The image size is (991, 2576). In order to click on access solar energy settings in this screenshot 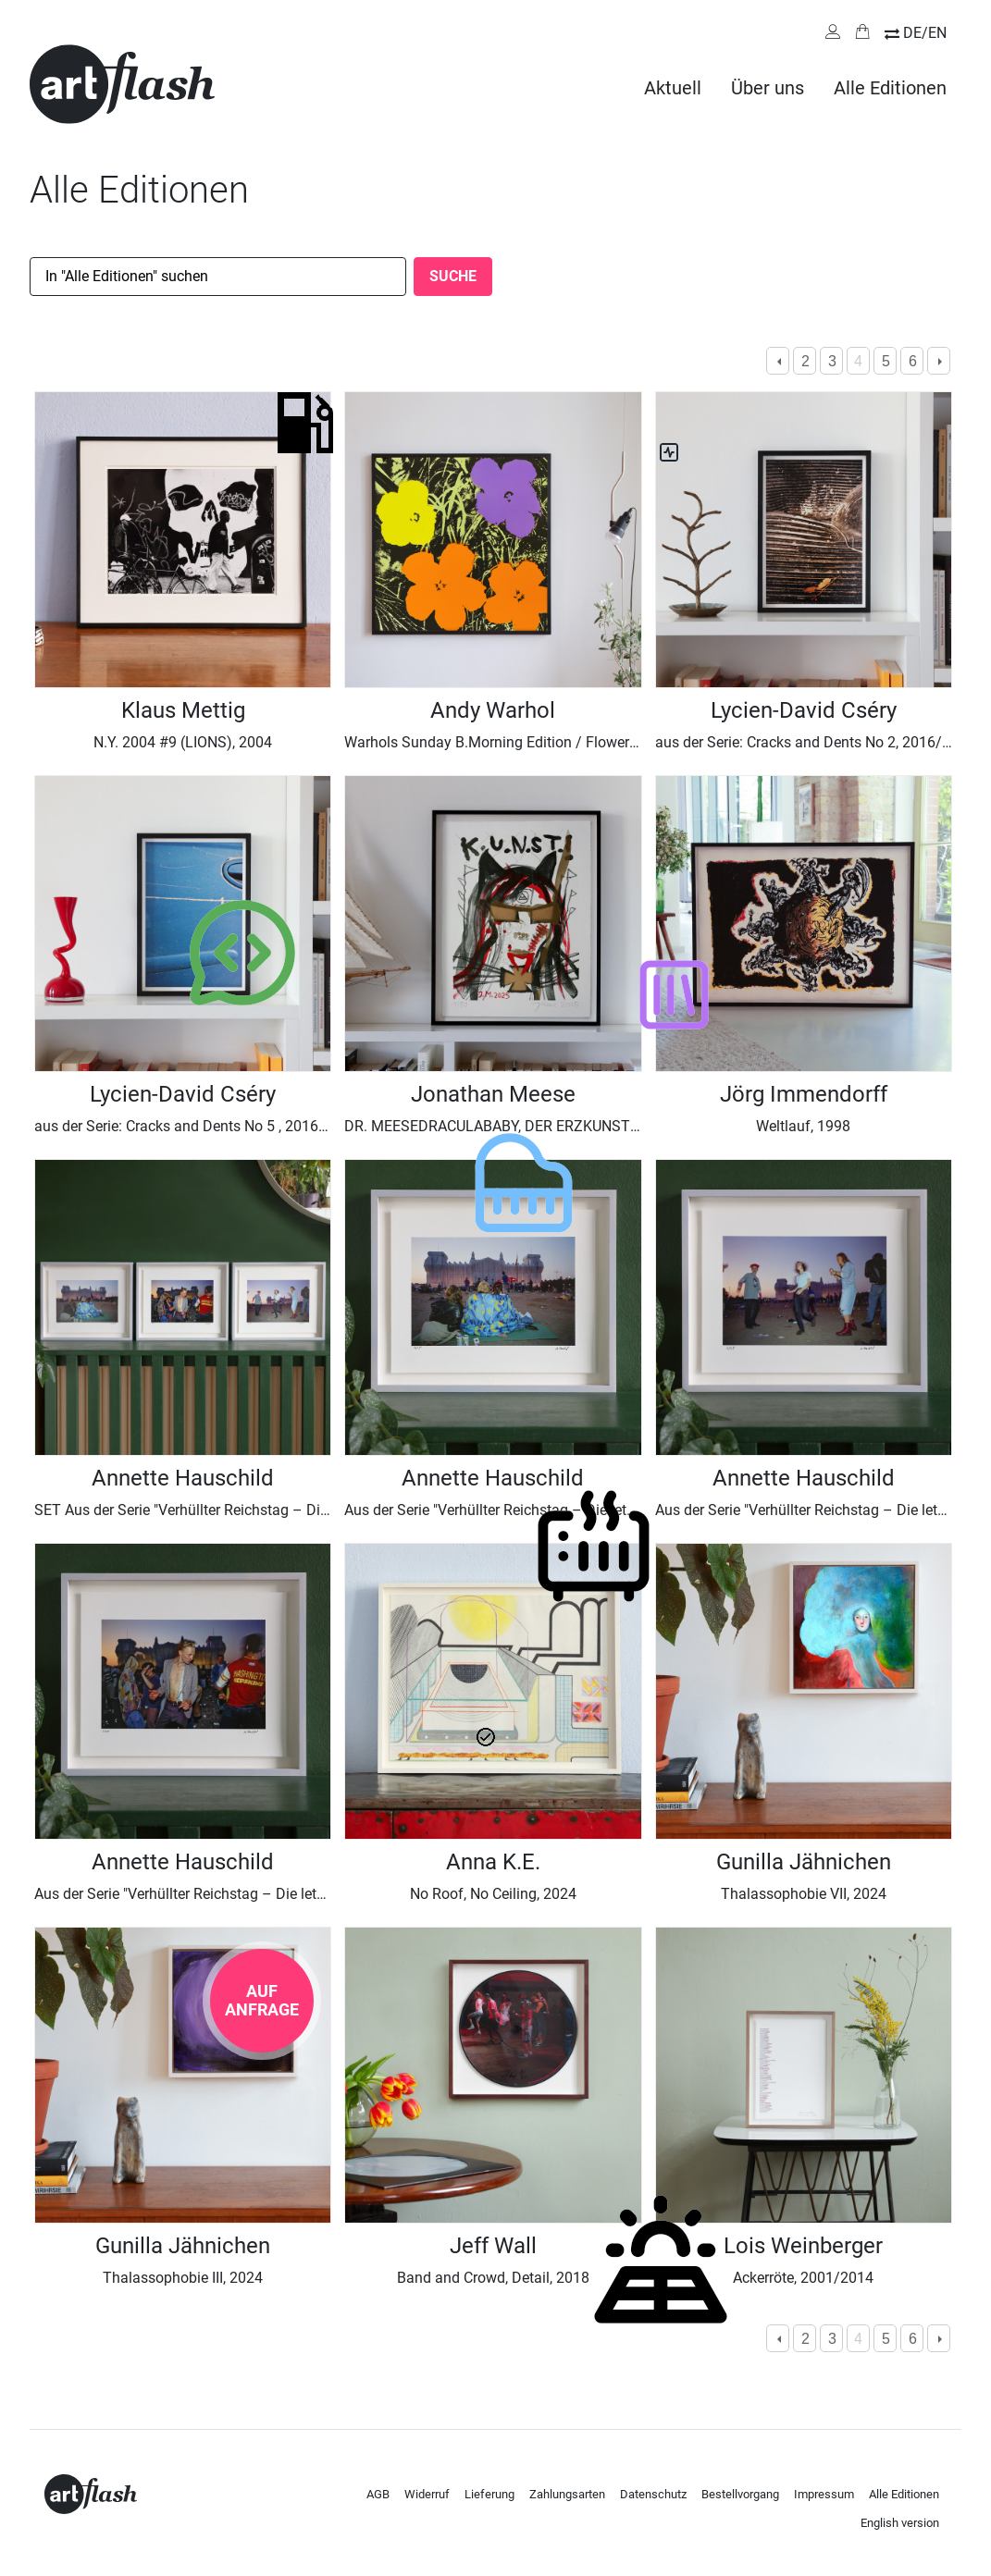, I will do `click(661, 2266)`.